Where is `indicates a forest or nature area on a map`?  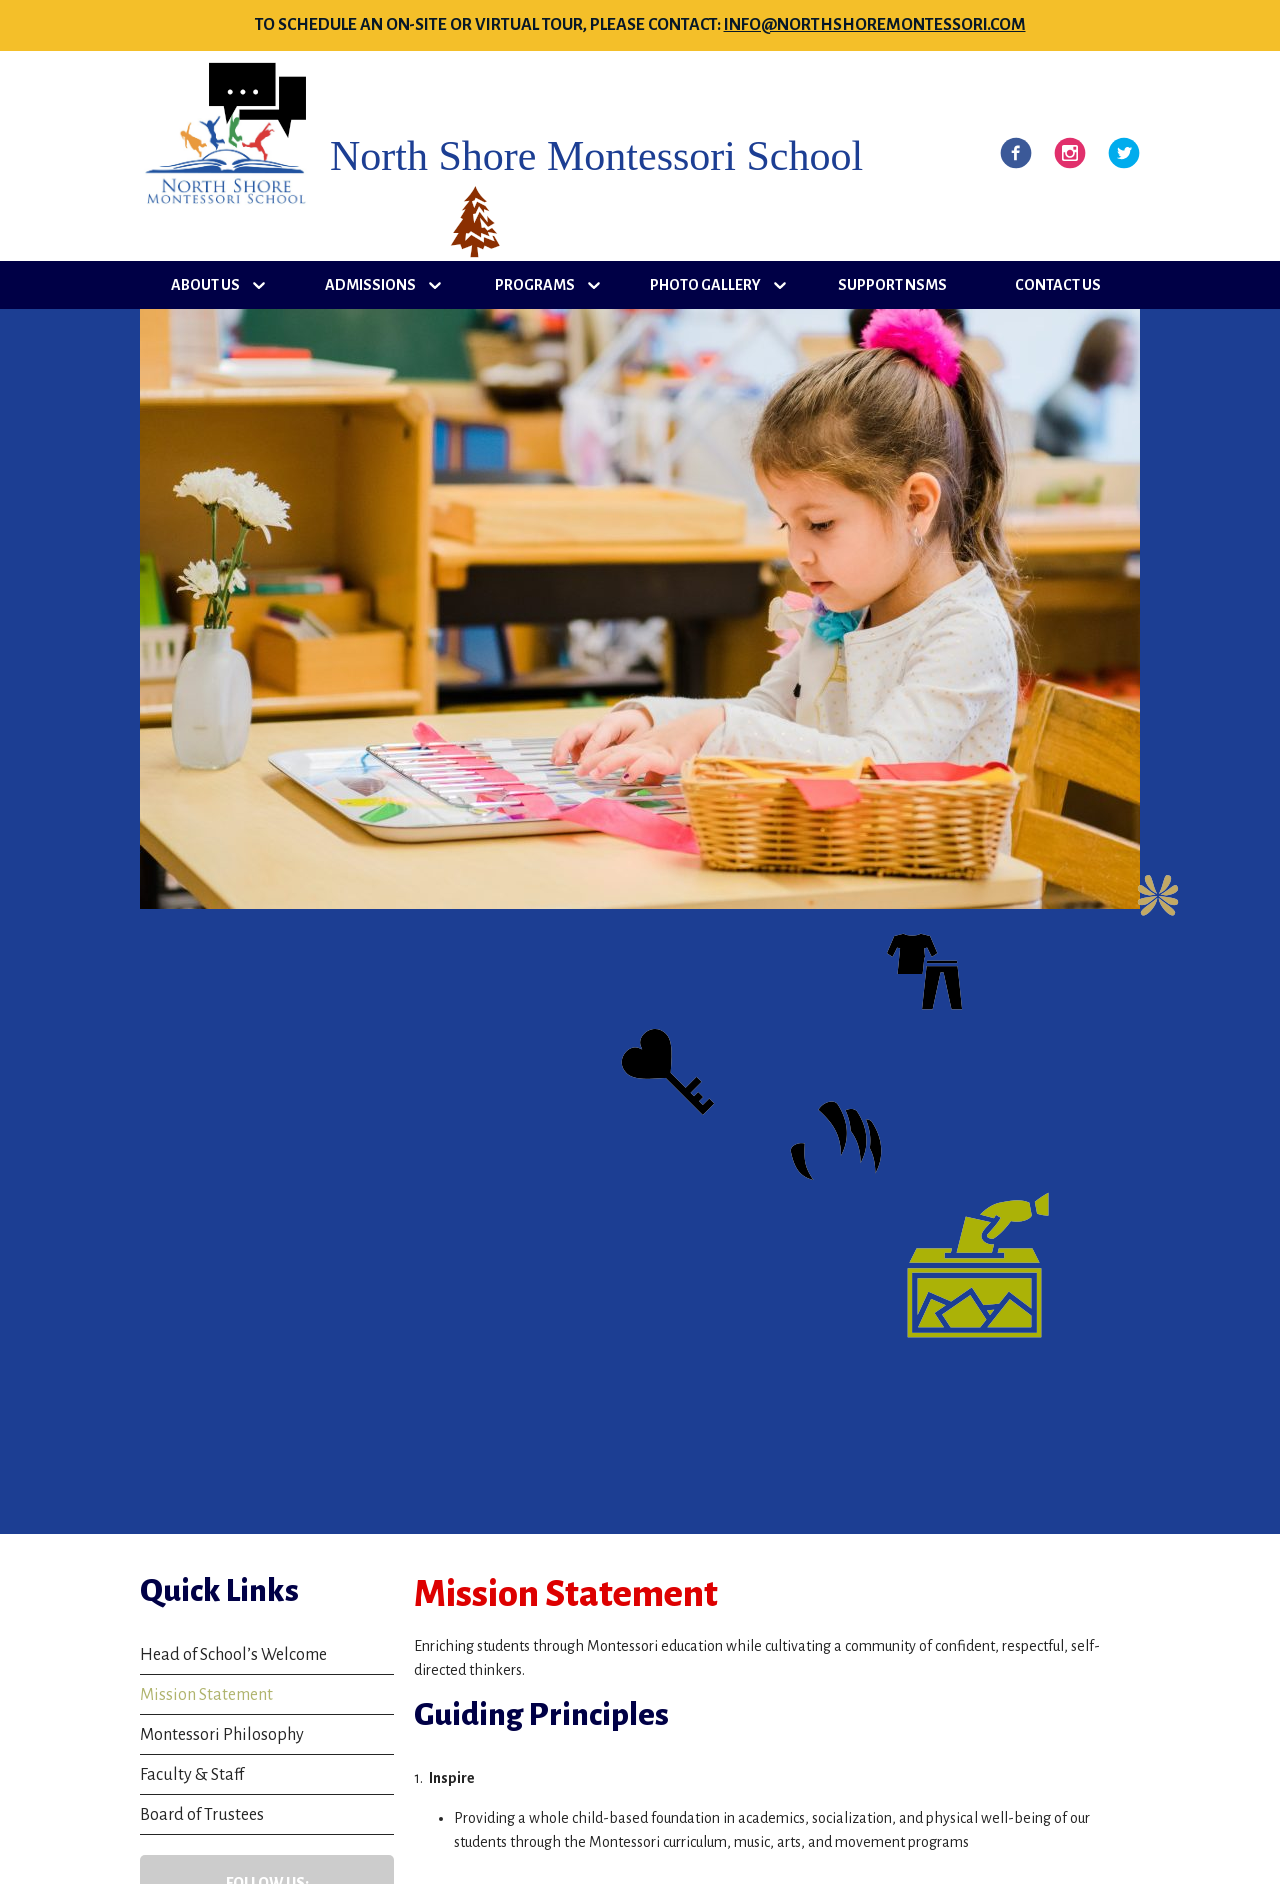 indicates a forest or nature area on a map is located at coordinates (476, 221).